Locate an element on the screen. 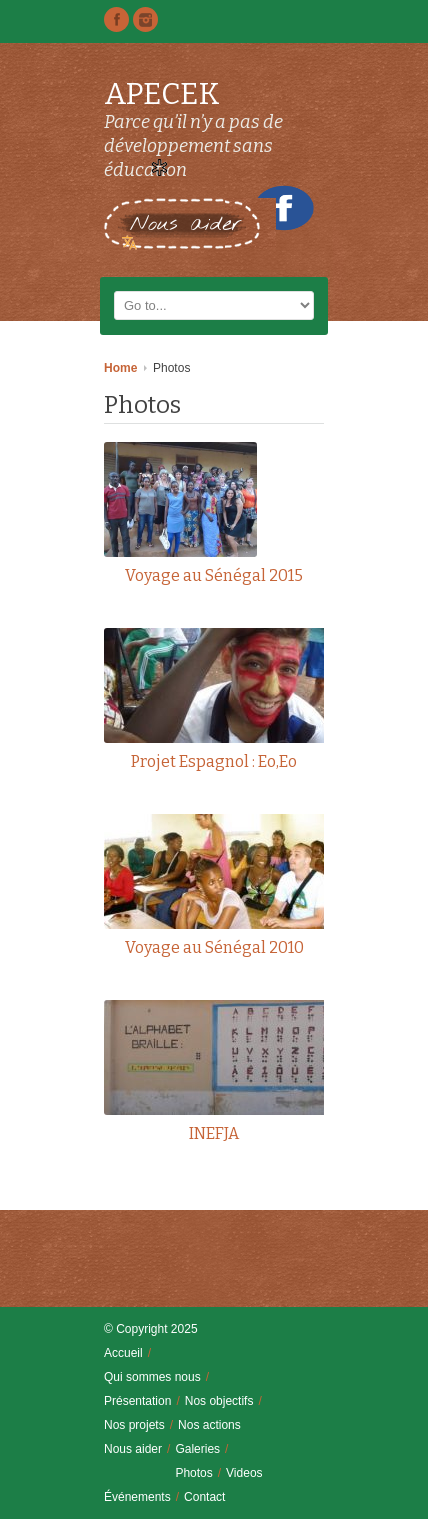  change language settings is located at coordinates (129, 242).